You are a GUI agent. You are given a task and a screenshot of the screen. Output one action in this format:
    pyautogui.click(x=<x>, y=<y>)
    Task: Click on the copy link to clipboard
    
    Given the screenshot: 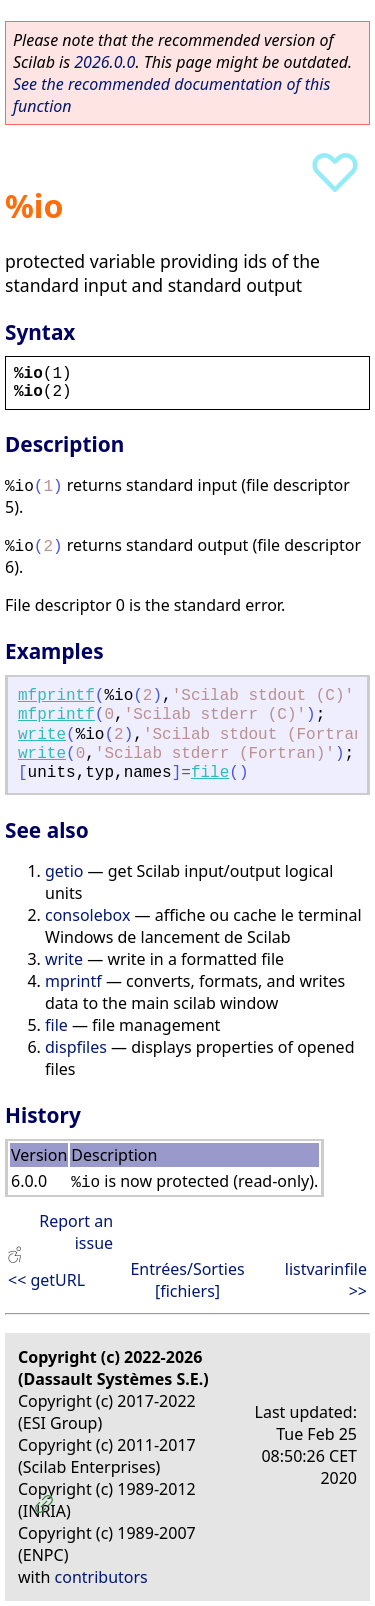 What is the action you would take?
    pyautogui.click(x=44, y=1504)
    